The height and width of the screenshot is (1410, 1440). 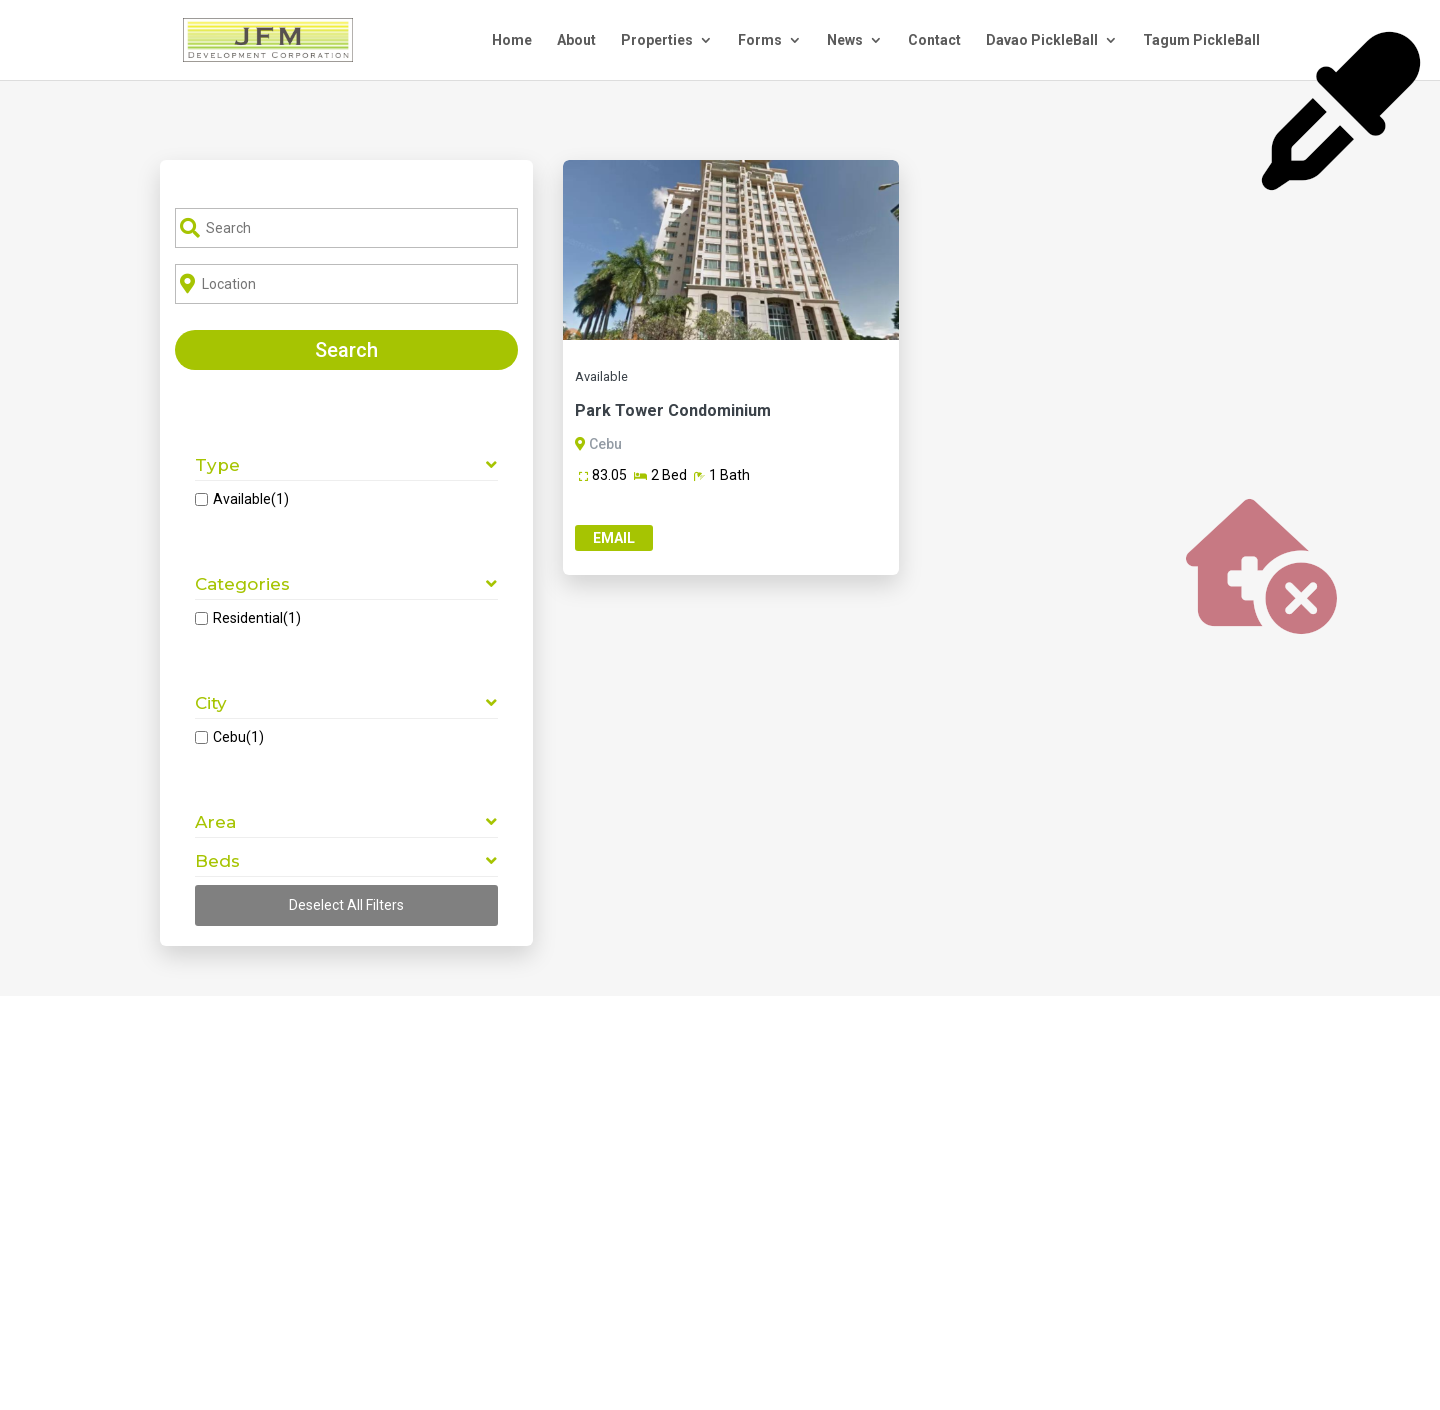 I want to click on medical facility or clinic unavailable, so click(x=1257, y=562).